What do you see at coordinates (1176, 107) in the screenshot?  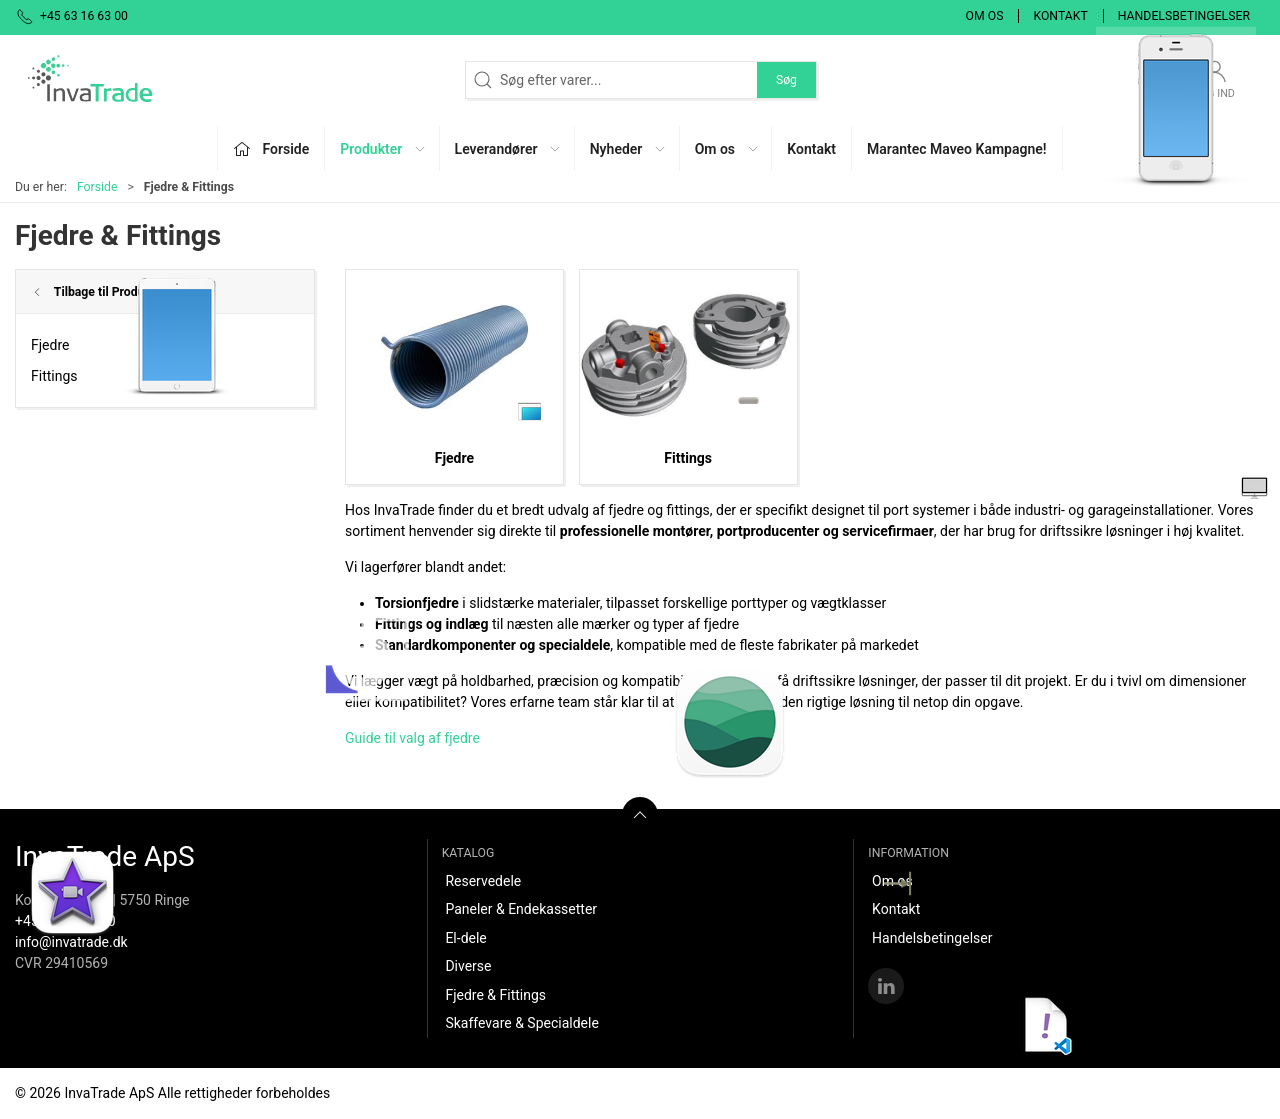 I see `connect or sync a white iPhone device` at bounding box center [1176, 107].